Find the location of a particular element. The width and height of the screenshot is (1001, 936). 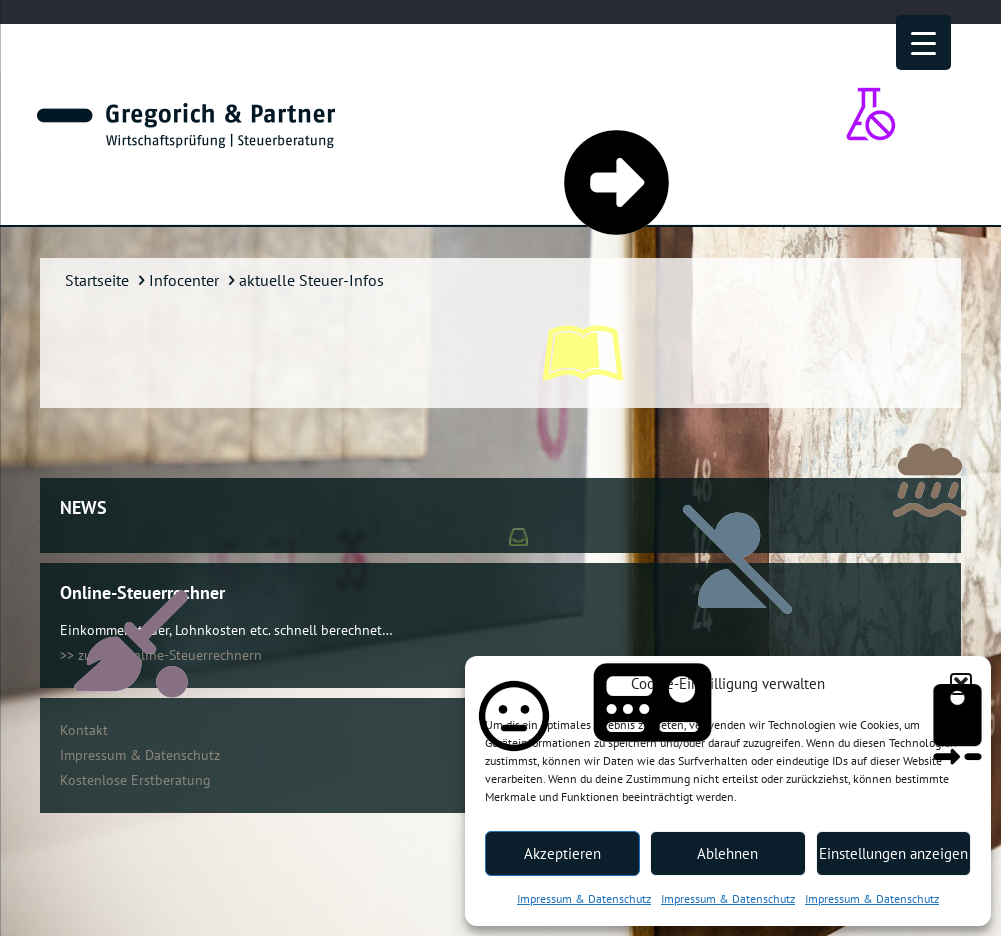

blocked or banned user is located at coordinates (737, 559).